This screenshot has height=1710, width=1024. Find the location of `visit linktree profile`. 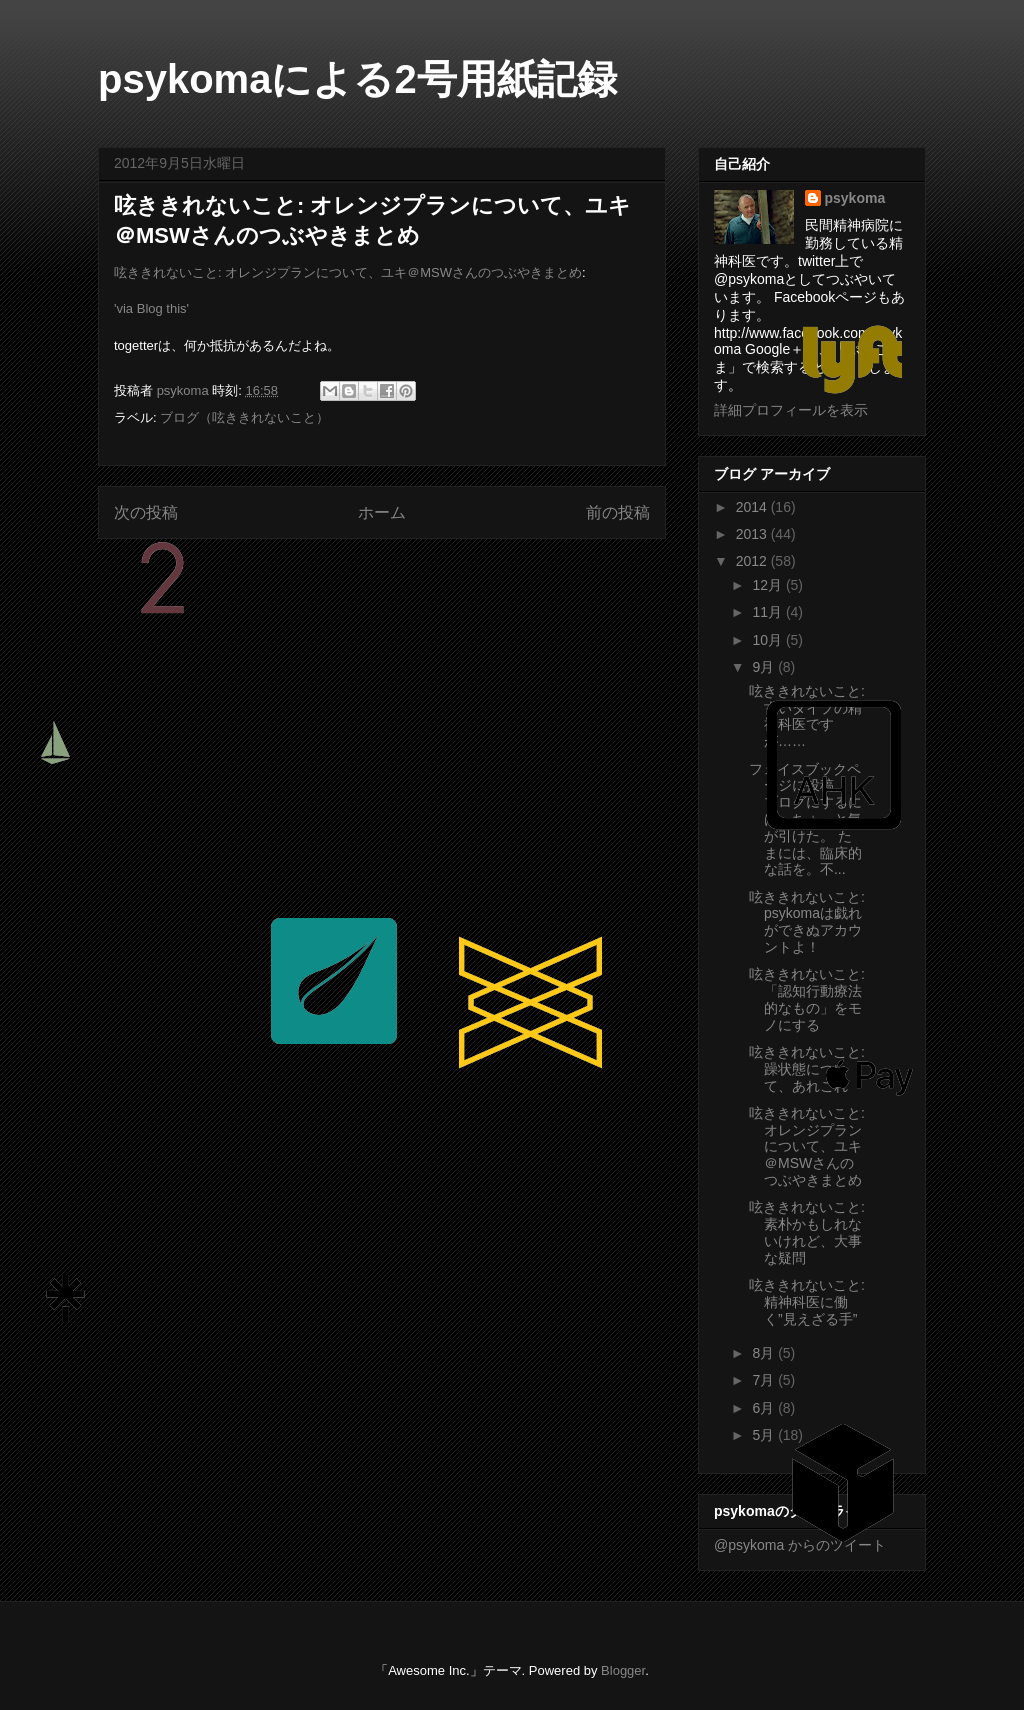

visit linktree profile is located at coordinates (65, 1298).